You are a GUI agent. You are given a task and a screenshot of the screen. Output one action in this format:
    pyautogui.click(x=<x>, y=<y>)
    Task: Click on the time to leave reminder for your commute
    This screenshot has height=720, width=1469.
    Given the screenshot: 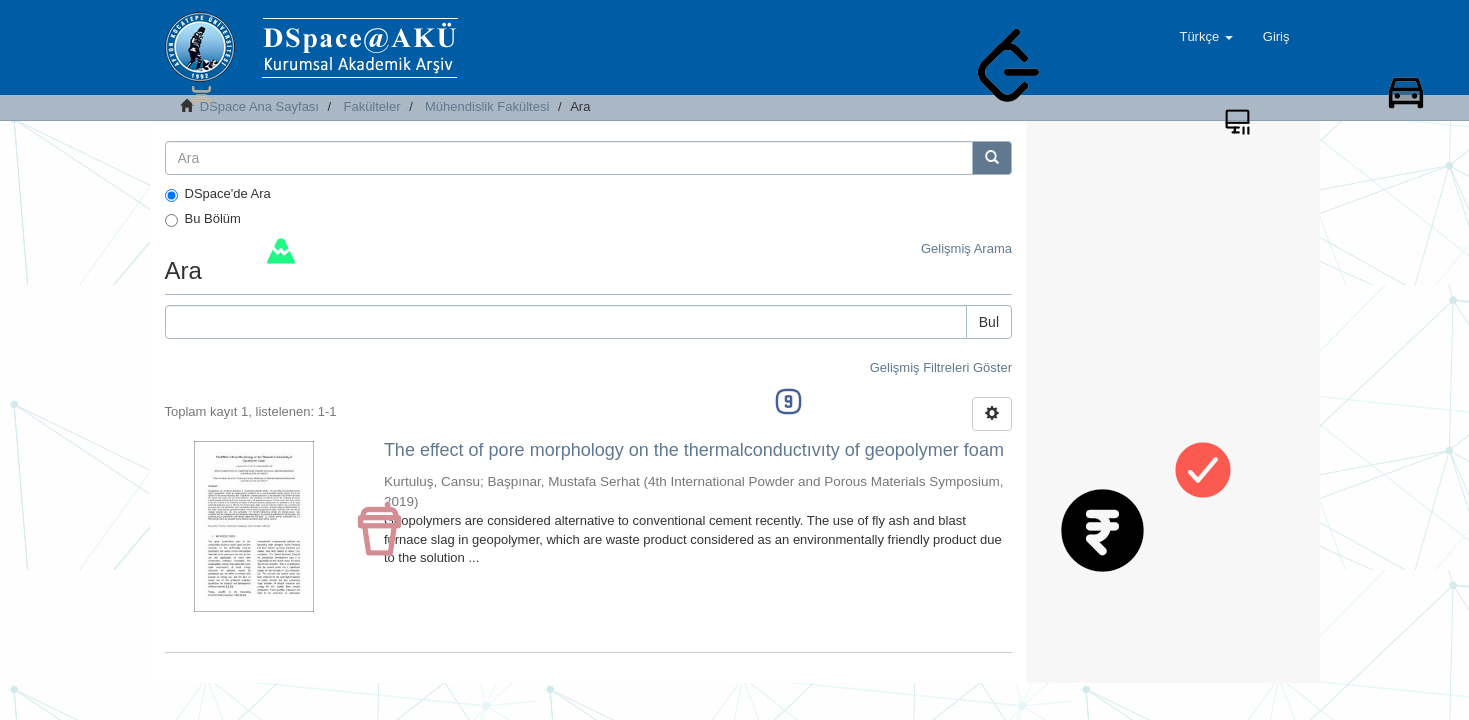 What is the action you would take?
    pyautogui.click(x=1406, y=93)
    